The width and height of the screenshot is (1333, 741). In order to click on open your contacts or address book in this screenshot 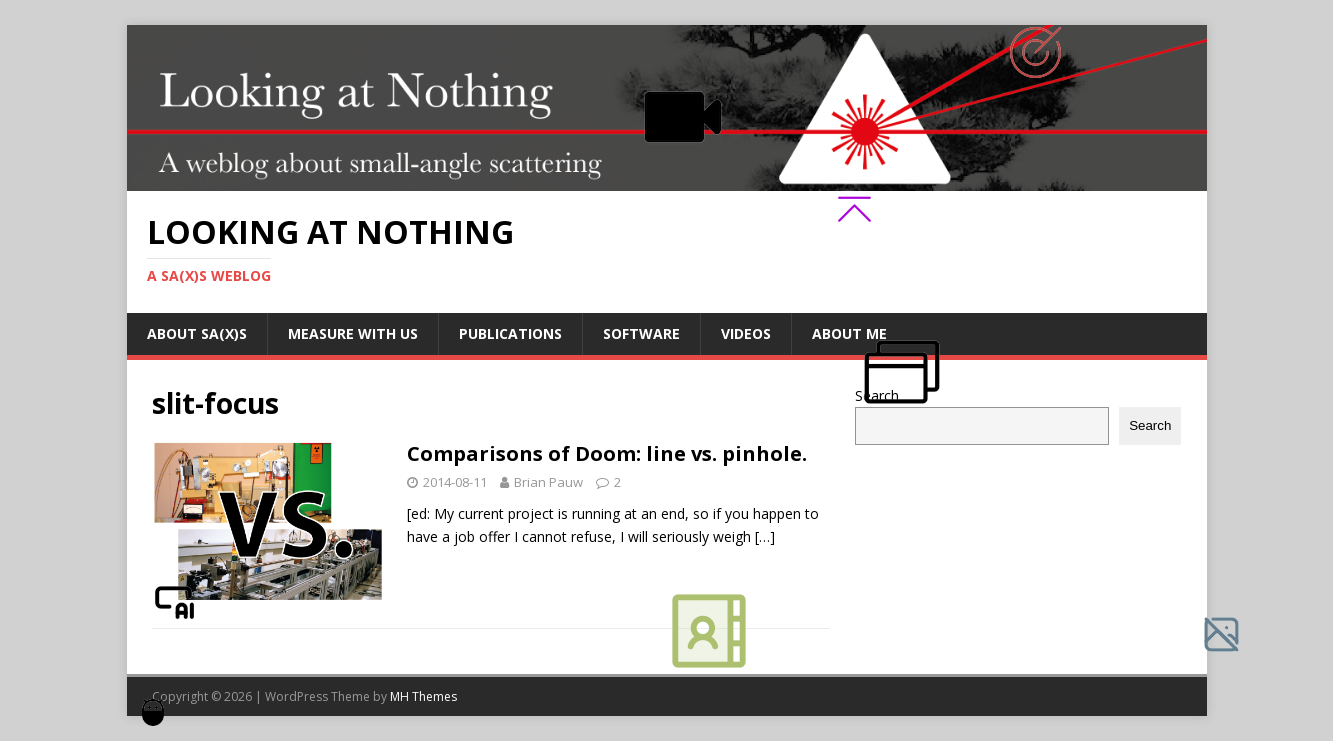, I will do `click(709, 631)`.